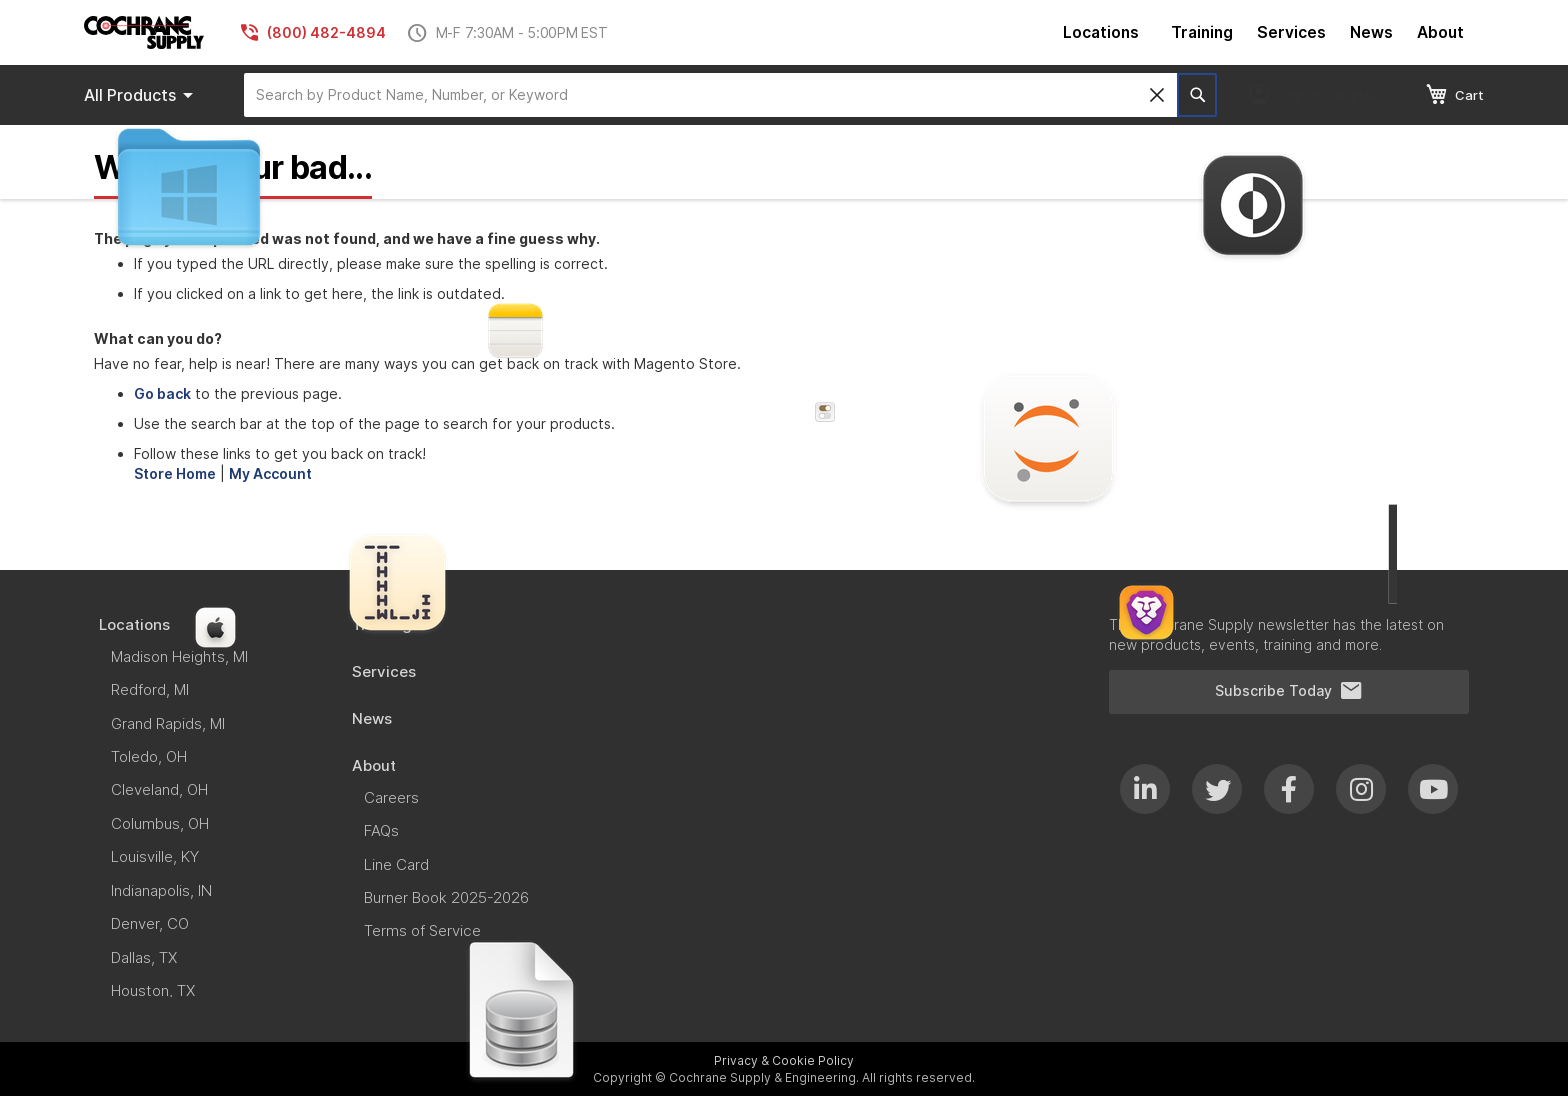 This screenshot has width=1568, height=1096. What do you see at coordinates (1046, 438) in the screenshot?
I see `launch jupyter notebook application` at bounding box center [1046, 438].